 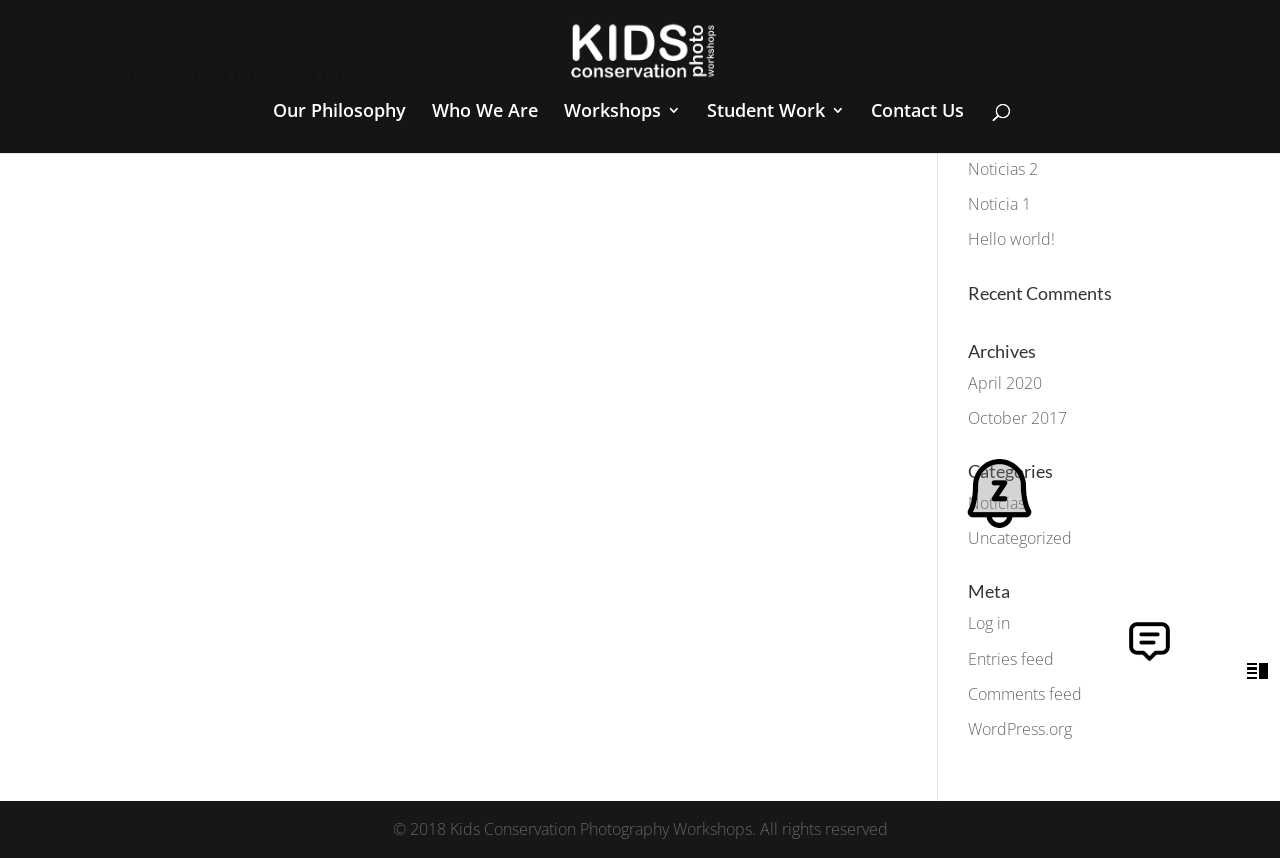 What do you see at coordinates (1149, 640) in the screenshot?
I see `open messaging or chat` at bounding box center [1149, 640].